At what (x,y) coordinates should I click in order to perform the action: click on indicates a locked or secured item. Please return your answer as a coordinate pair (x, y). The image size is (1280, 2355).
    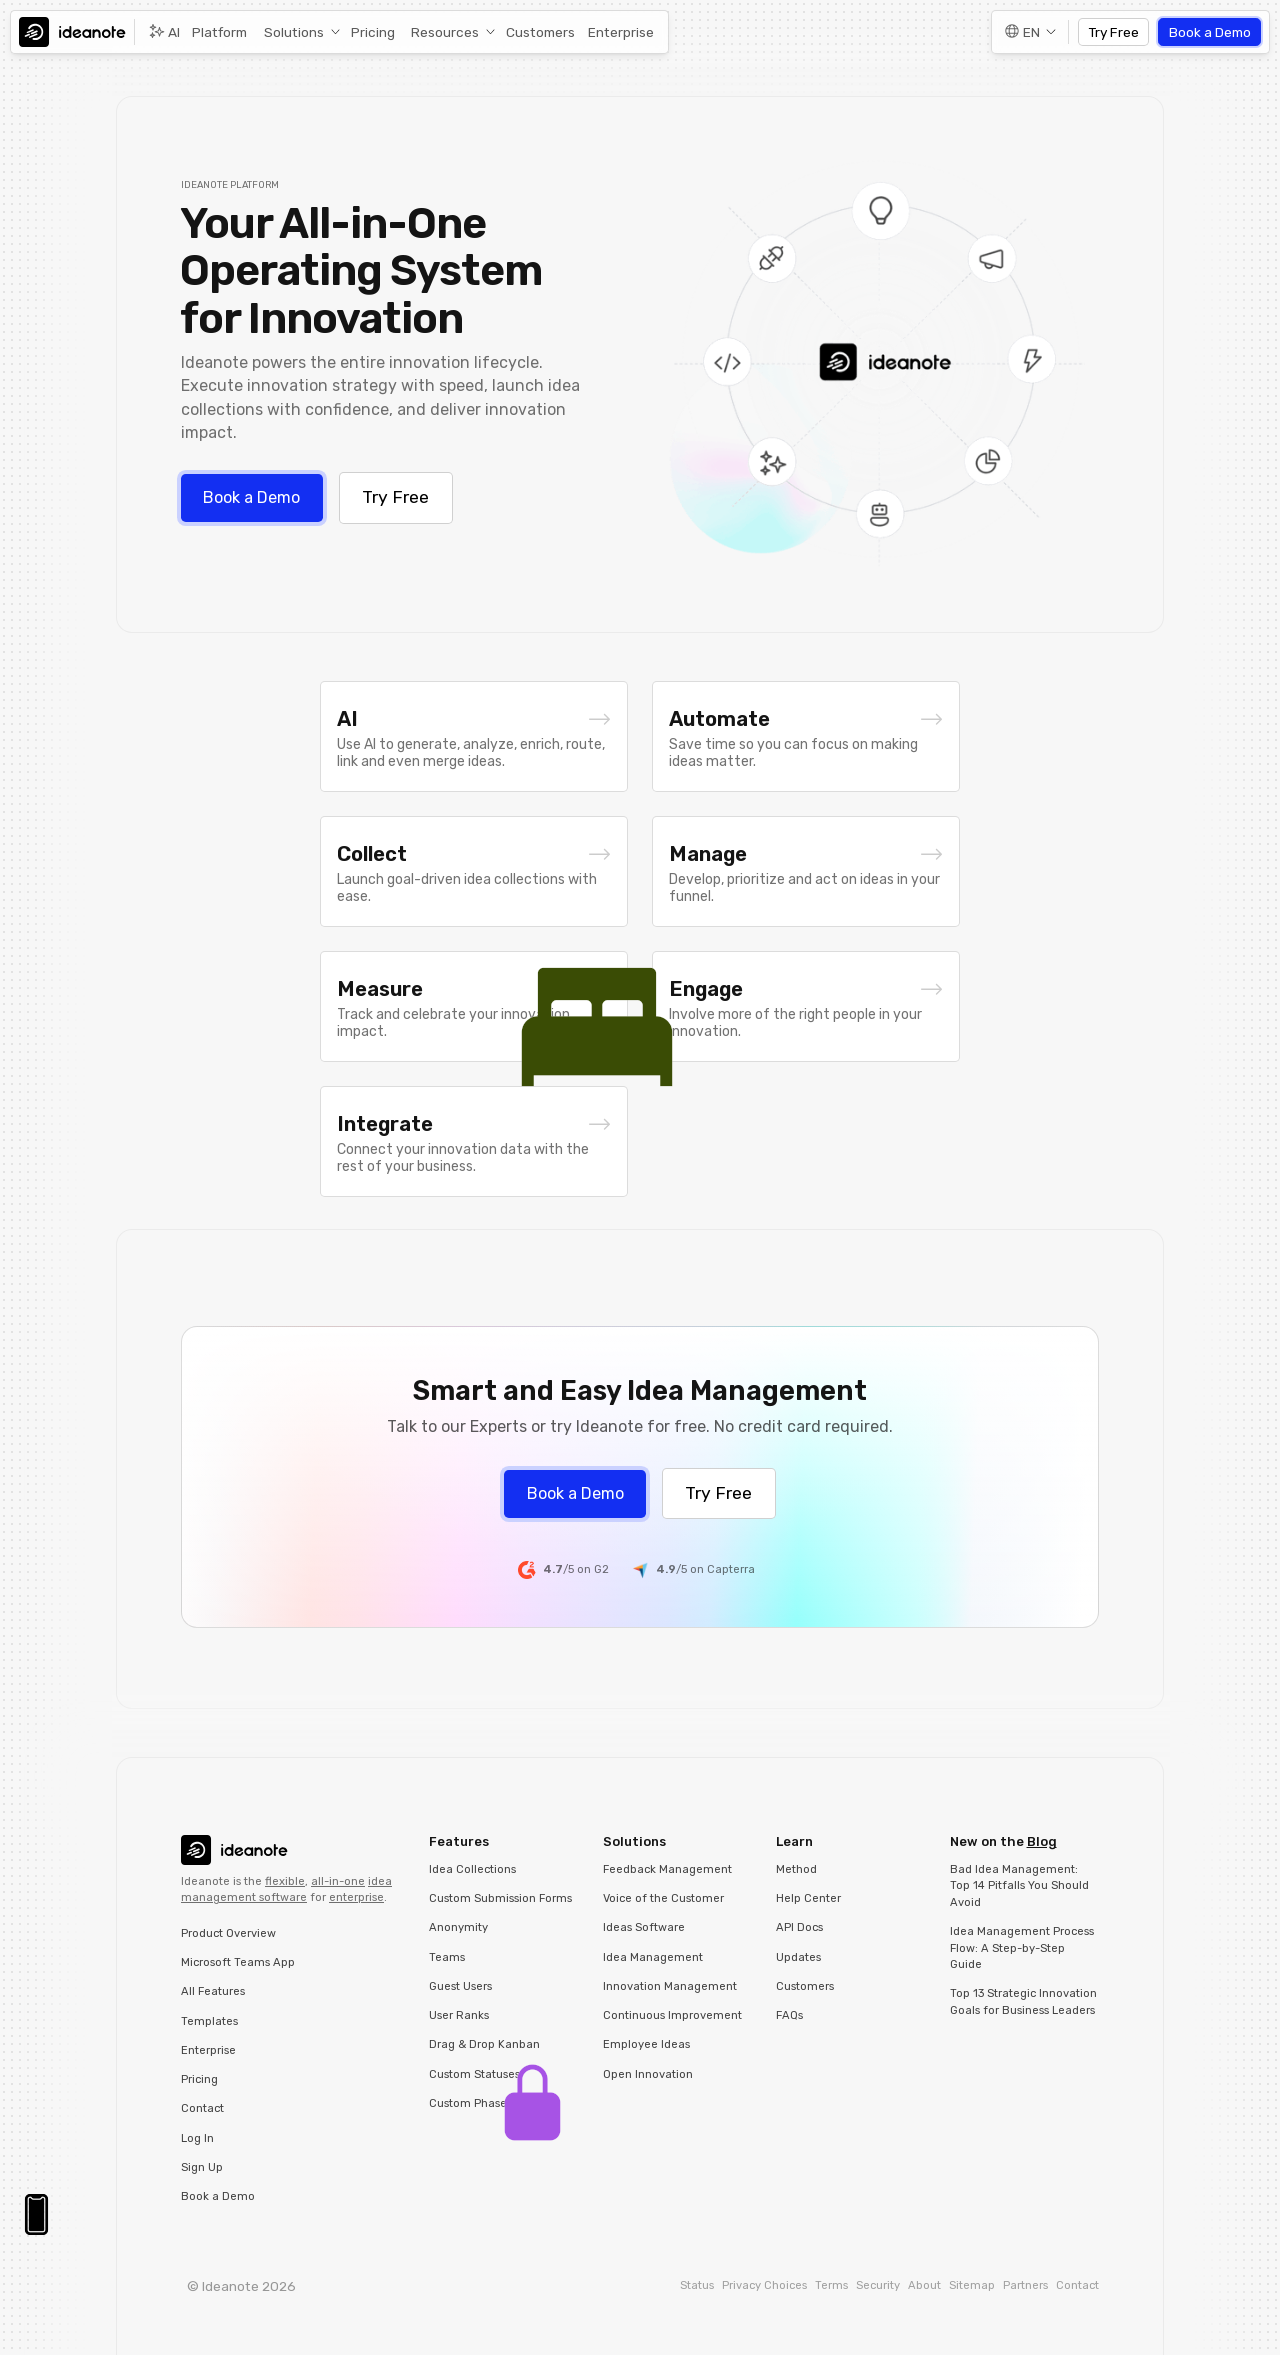
    Looking at the image, I should click on (532, 2102).